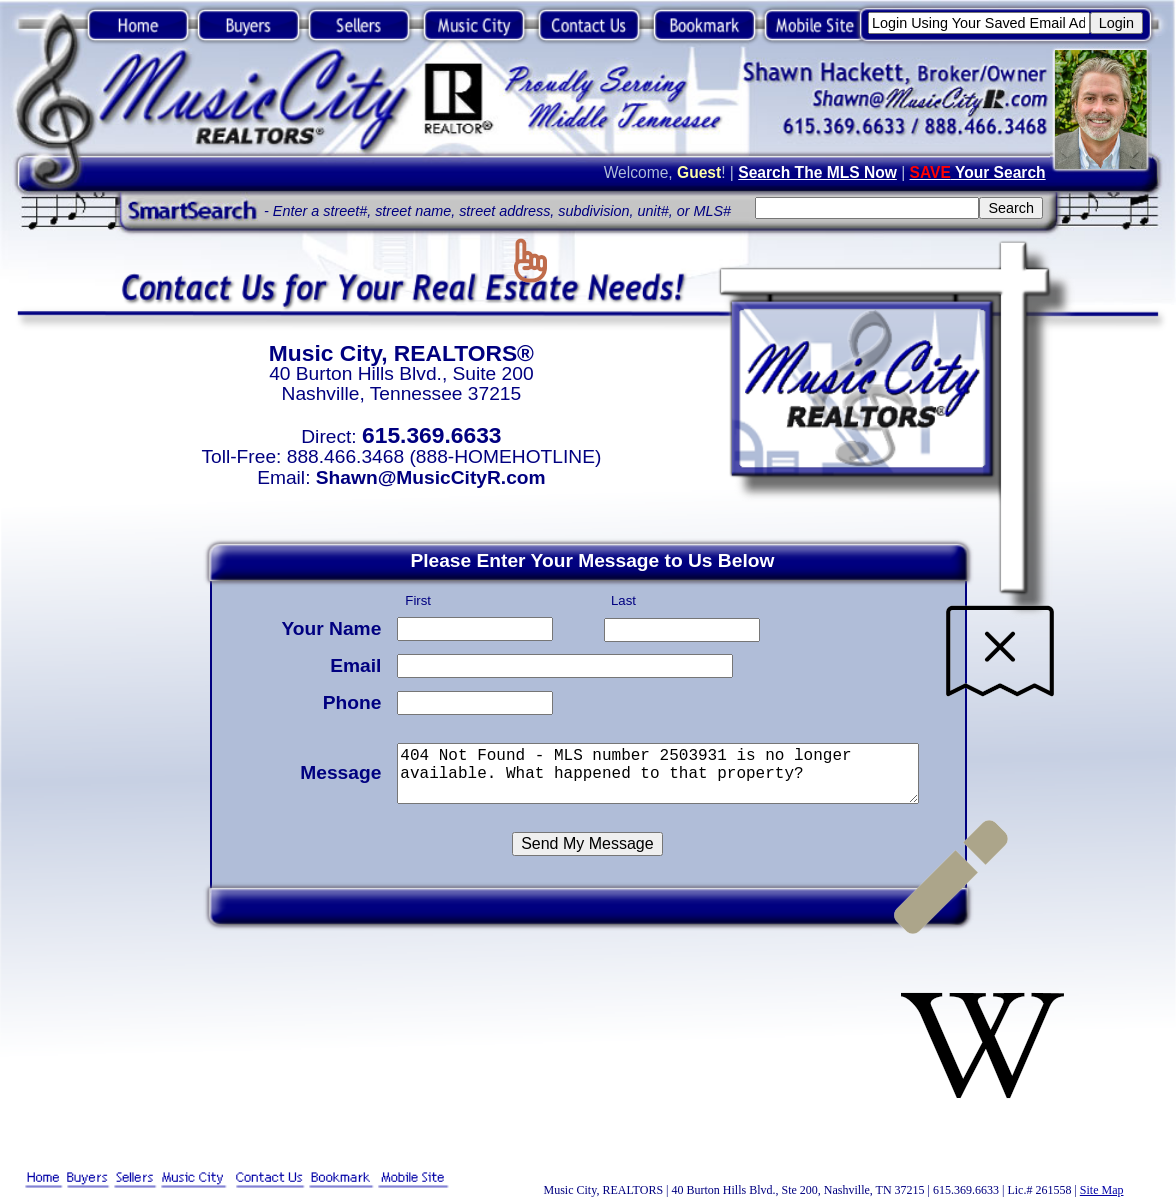 This screenshot has width=1176, height=1200. I want to click on cancel or void a receipt, so click(1000, 651).